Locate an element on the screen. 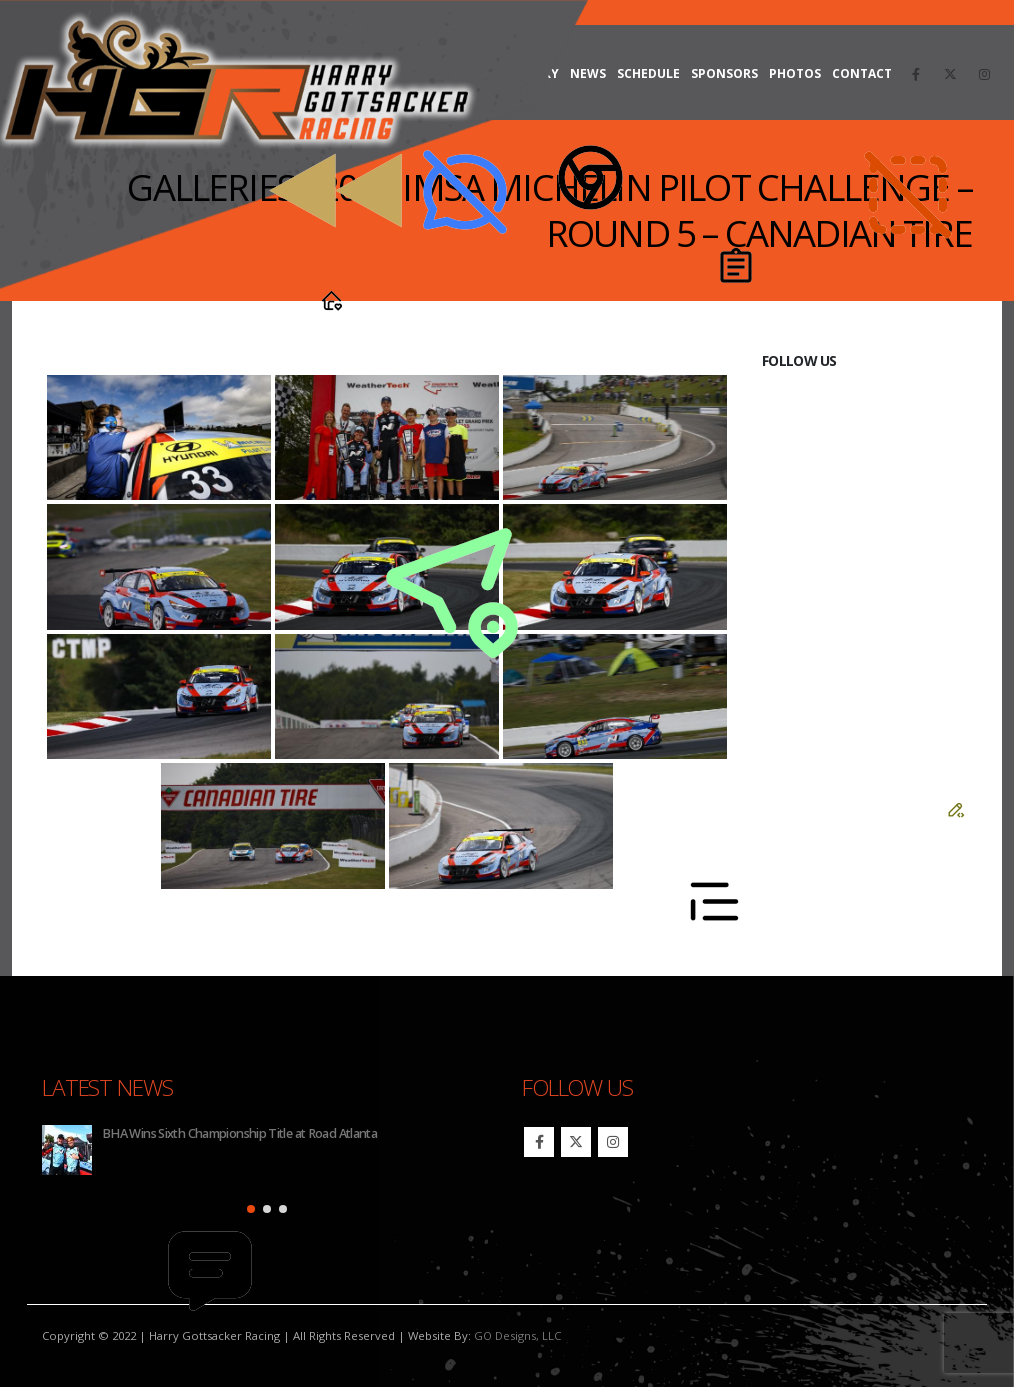 This screenshot has height=1387, width=1014. view your favorite or saved home is located at coordinates (331, 300).